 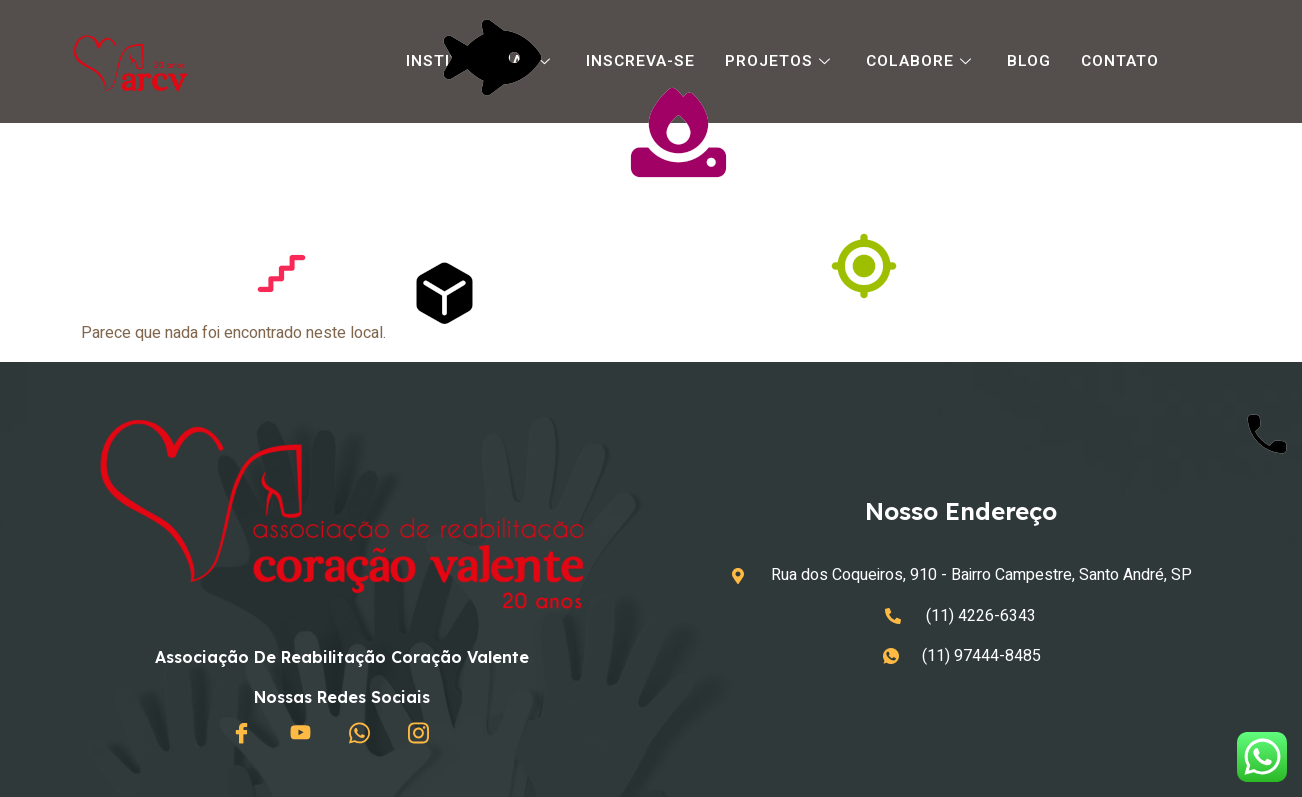 What do you see at coordinates (492, 57) in the screenshot?
I see `indicates seafood or fish-related content` at bounding box center [492, 57].